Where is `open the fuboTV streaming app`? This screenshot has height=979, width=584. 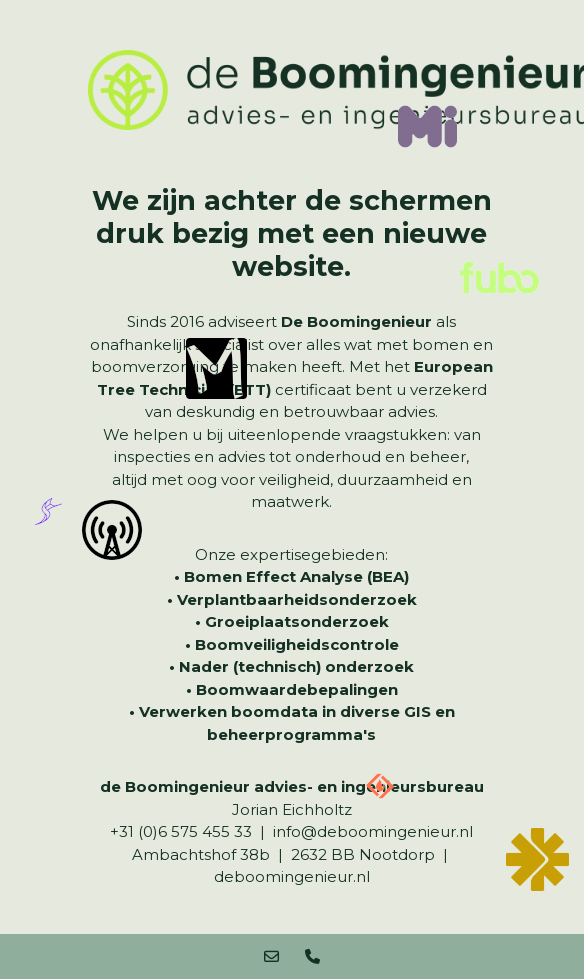 open the fuboTV streaming app is located at coordinates (499, 277).